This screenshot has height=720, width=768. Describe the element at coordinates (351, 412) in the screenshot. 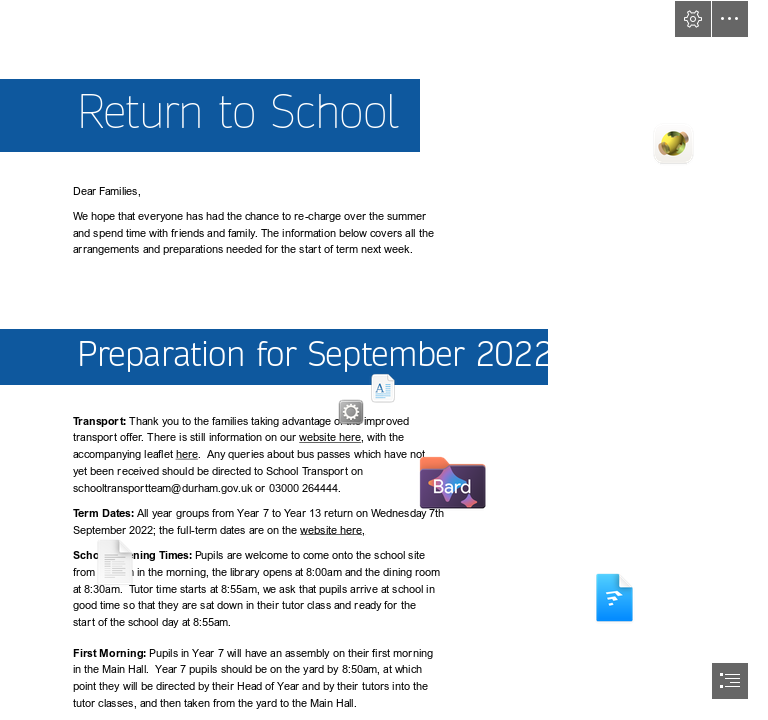

I see `shared library file type indicator` at that location.